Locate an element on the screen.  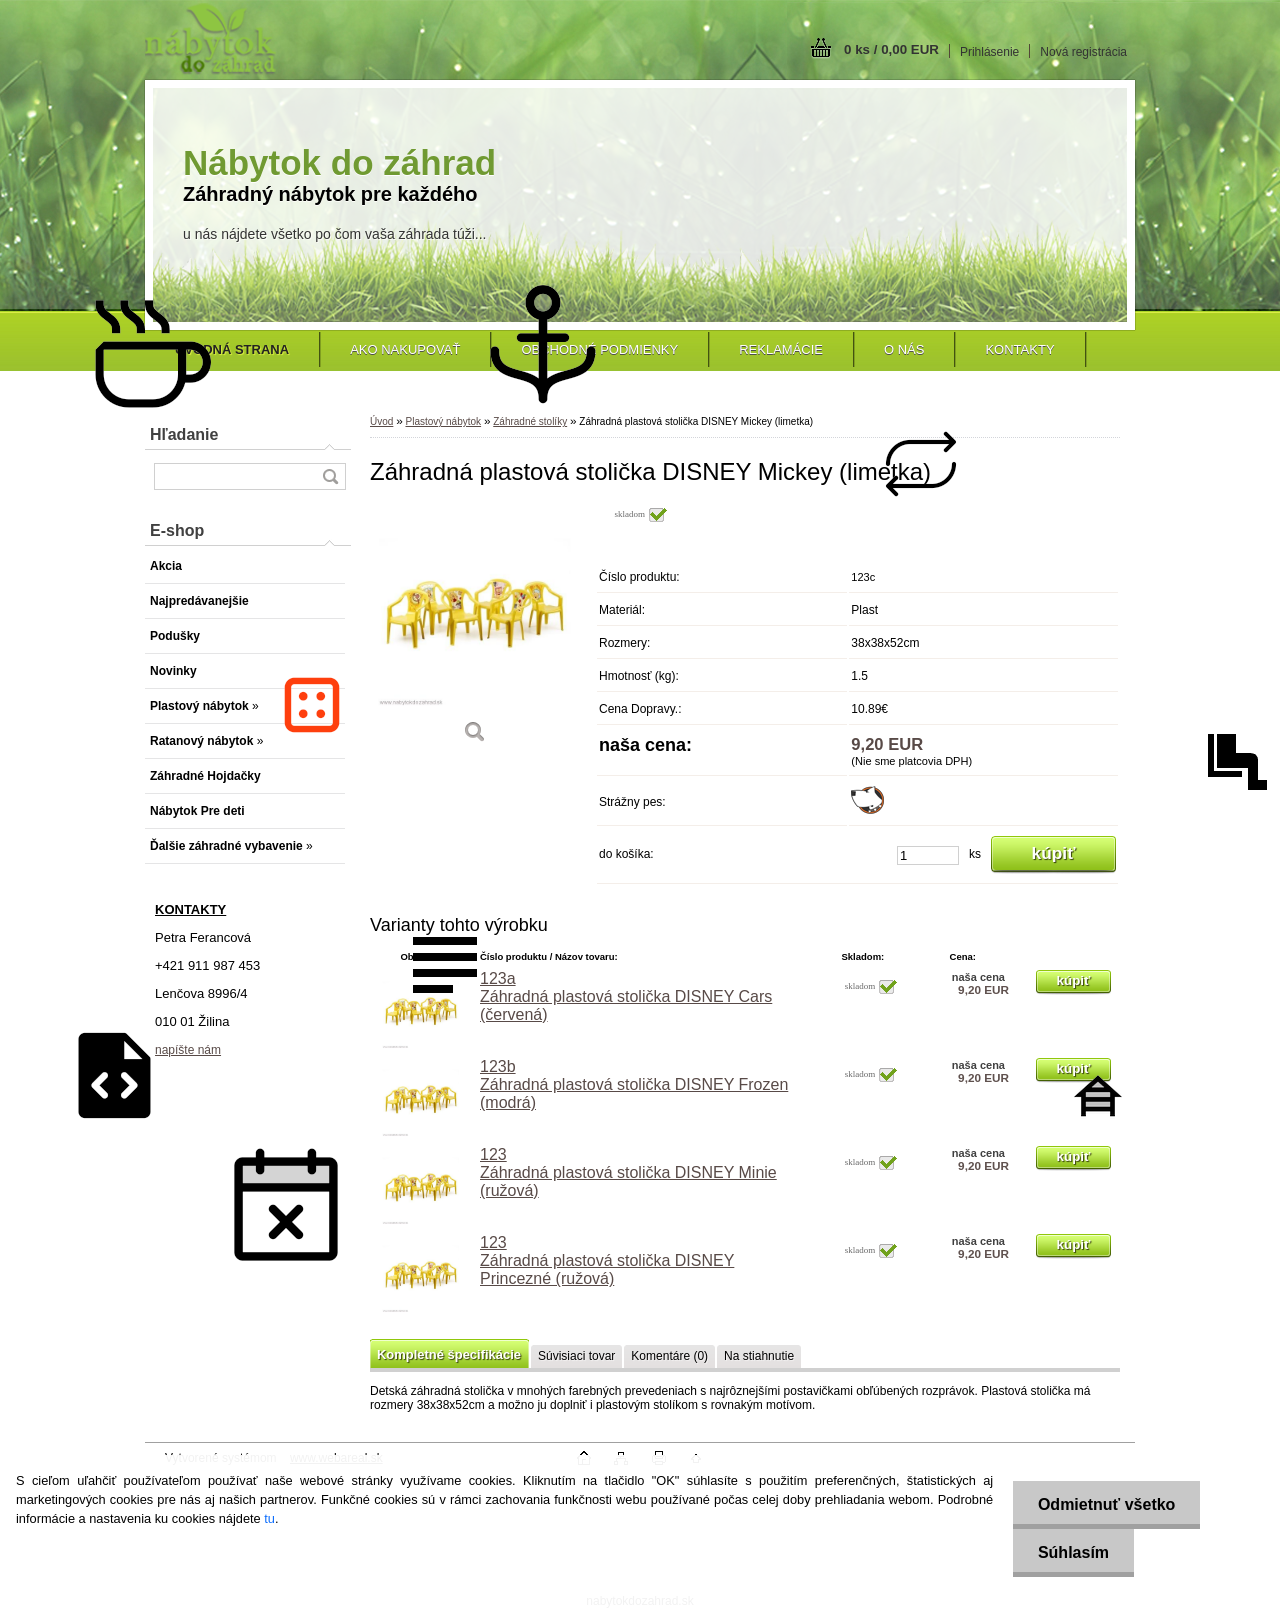
cancel or delete a scheduled event is located at coordinates (286, 1209).